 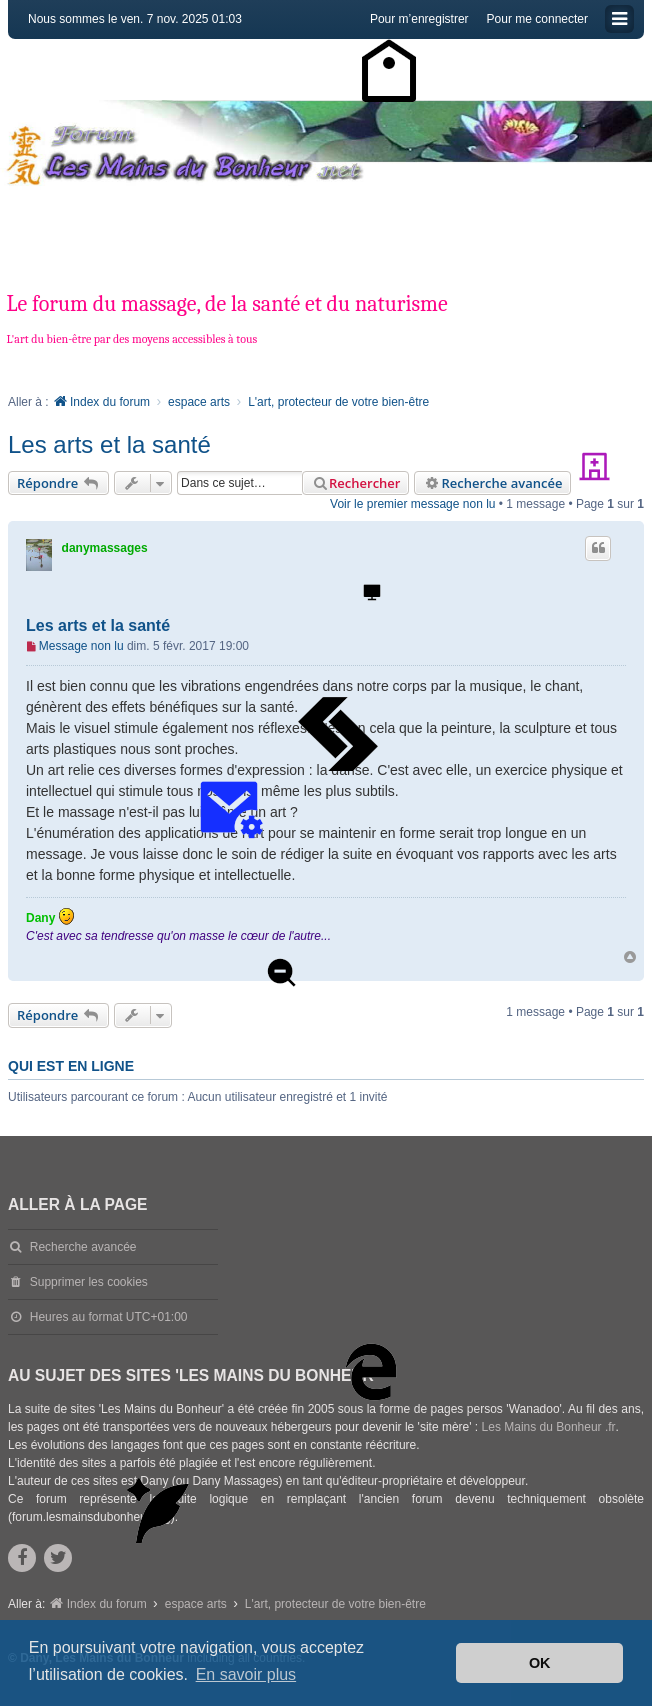 What do you see at coordinates (162, 1513) in the screenshot?
I see `compose with AI writing assistance` at bounding box center [162, 1513].